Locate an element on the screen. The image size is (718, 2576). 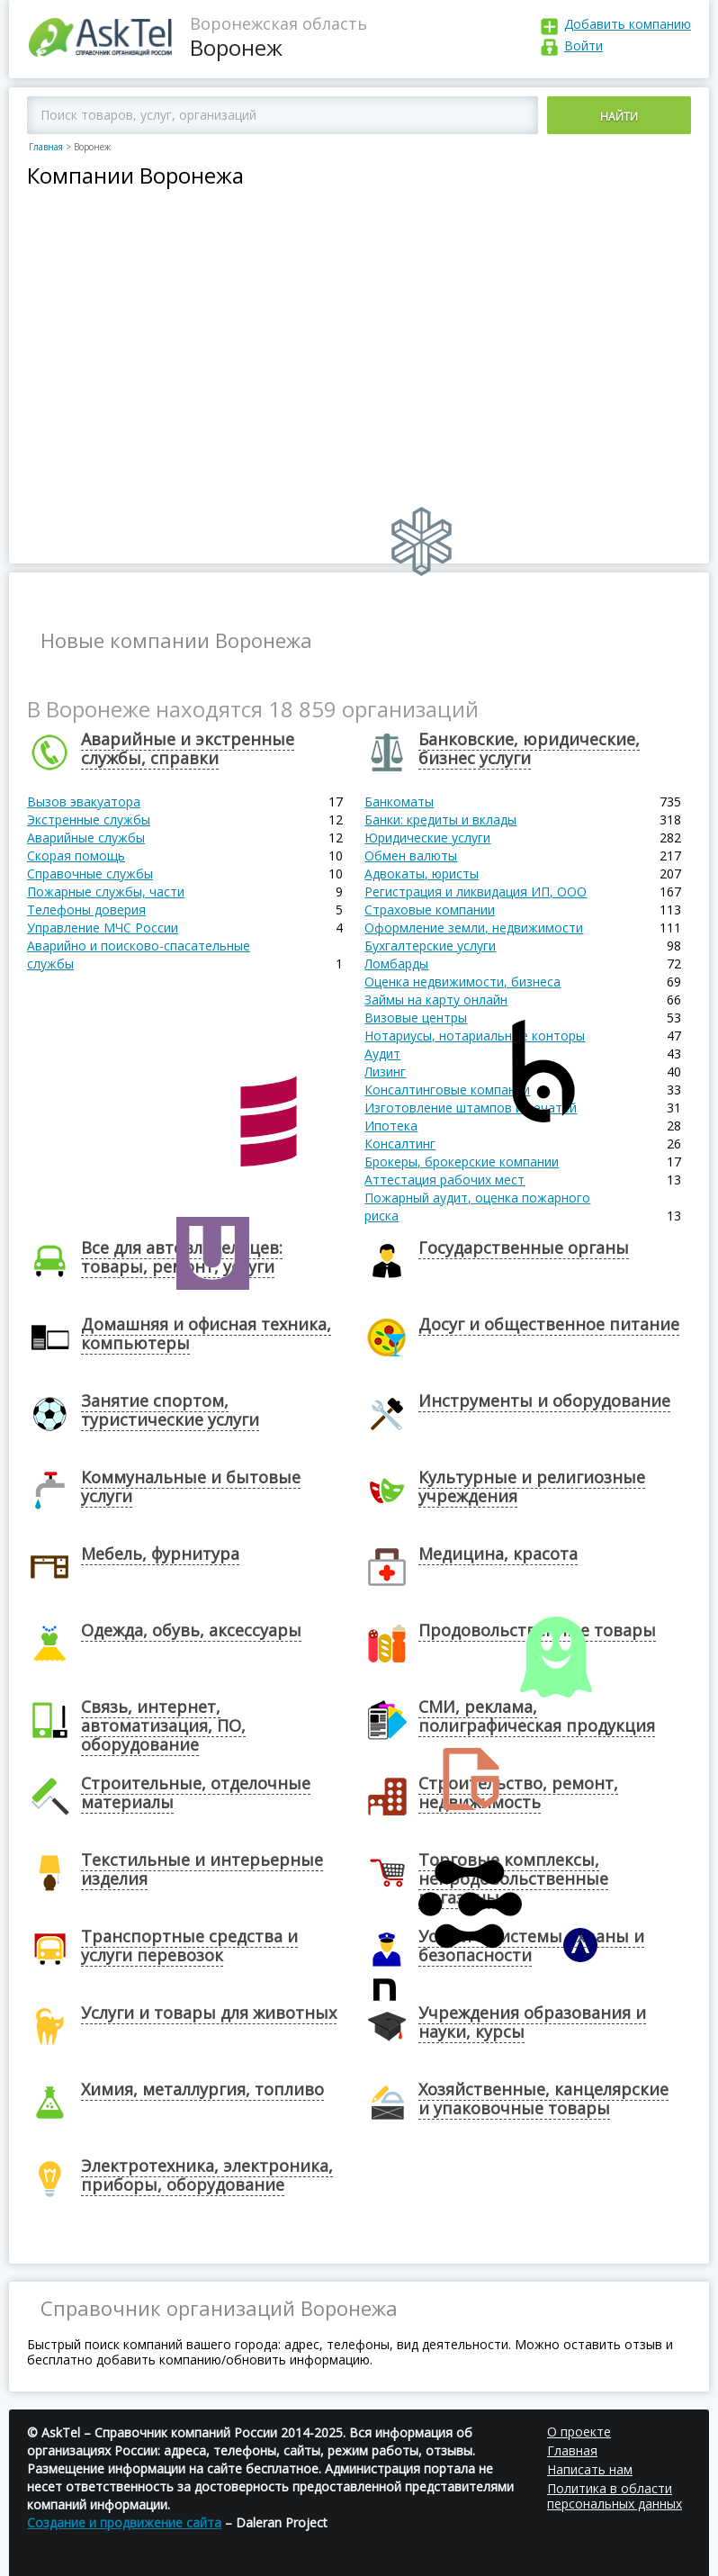
matternet company logo is located at coordinates (421, 541).